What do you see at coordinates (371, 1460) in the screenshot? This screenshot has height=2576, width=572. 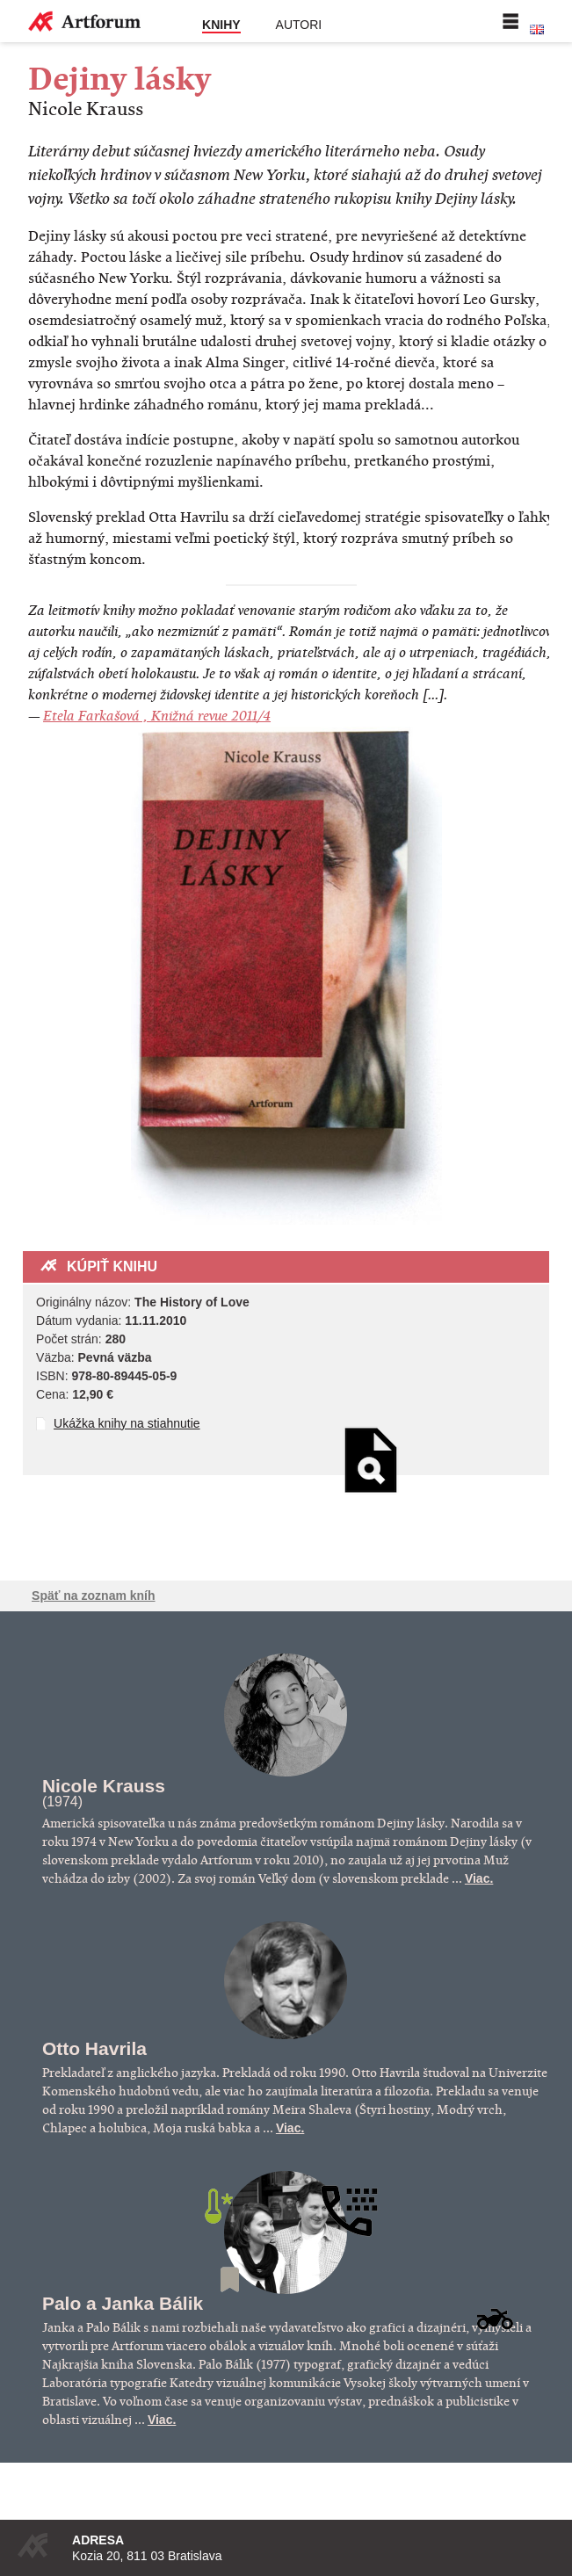 I see `scan document for plagiarism` at bounding box center [371, 1460].